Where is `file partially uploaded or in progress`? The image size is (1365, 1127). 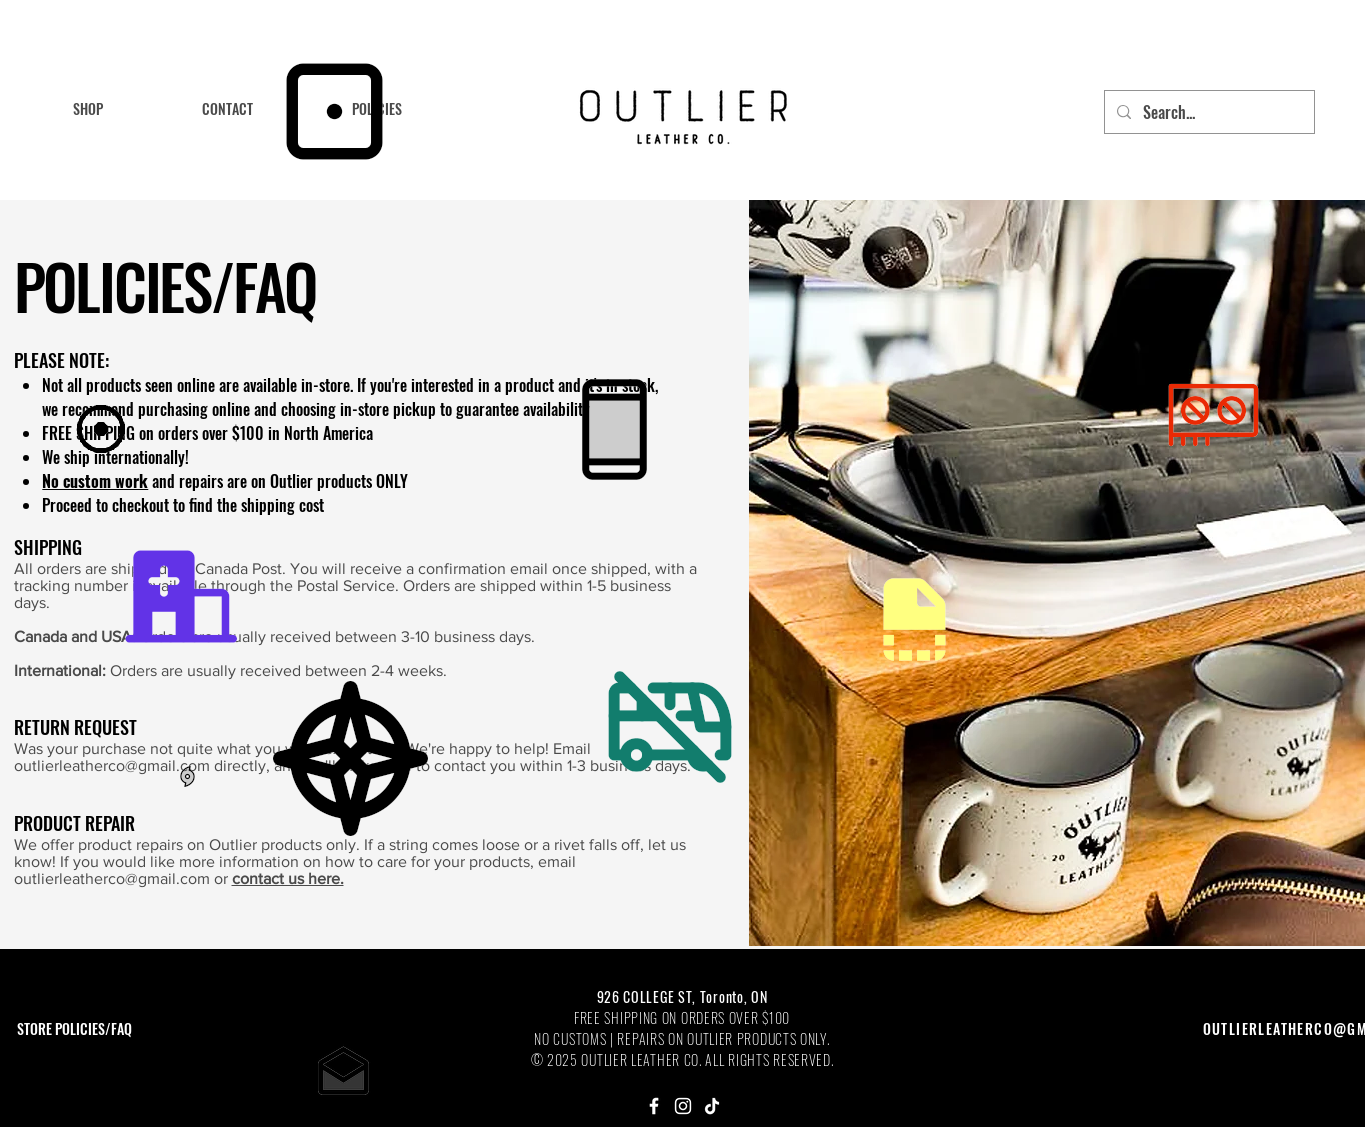
file partially uploaded or in progress is located at coordinates (914, 619).